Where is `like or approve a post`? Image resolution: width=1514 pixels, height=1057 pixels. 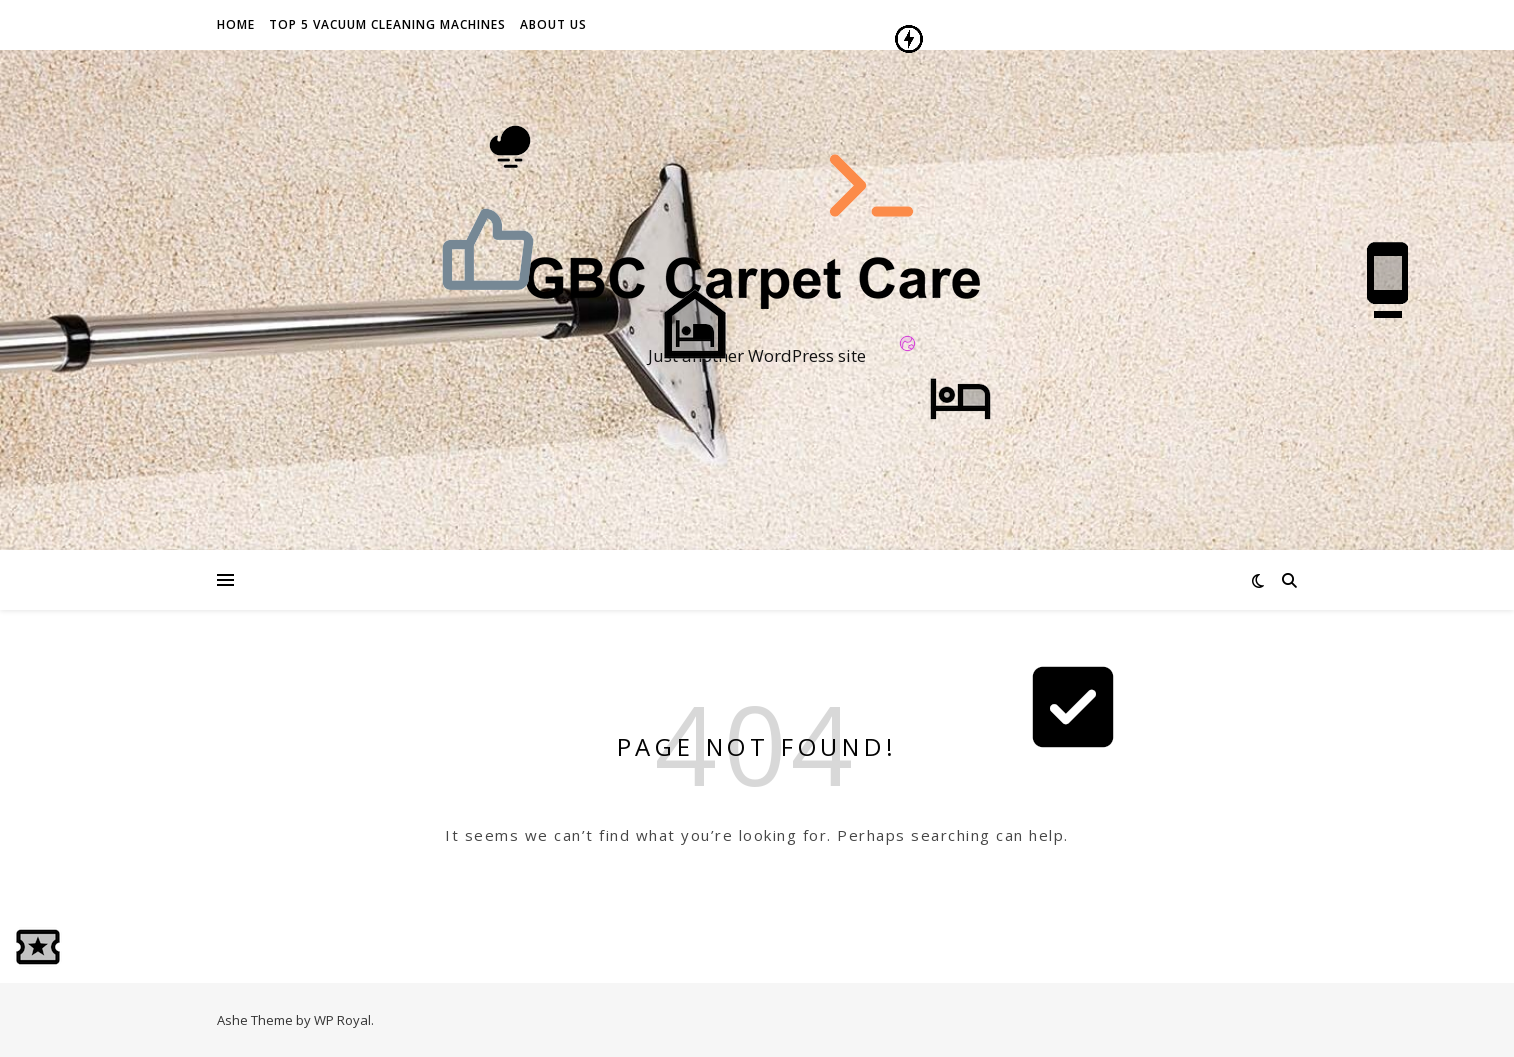
like or approve a post is located at coordinates (488, 254).